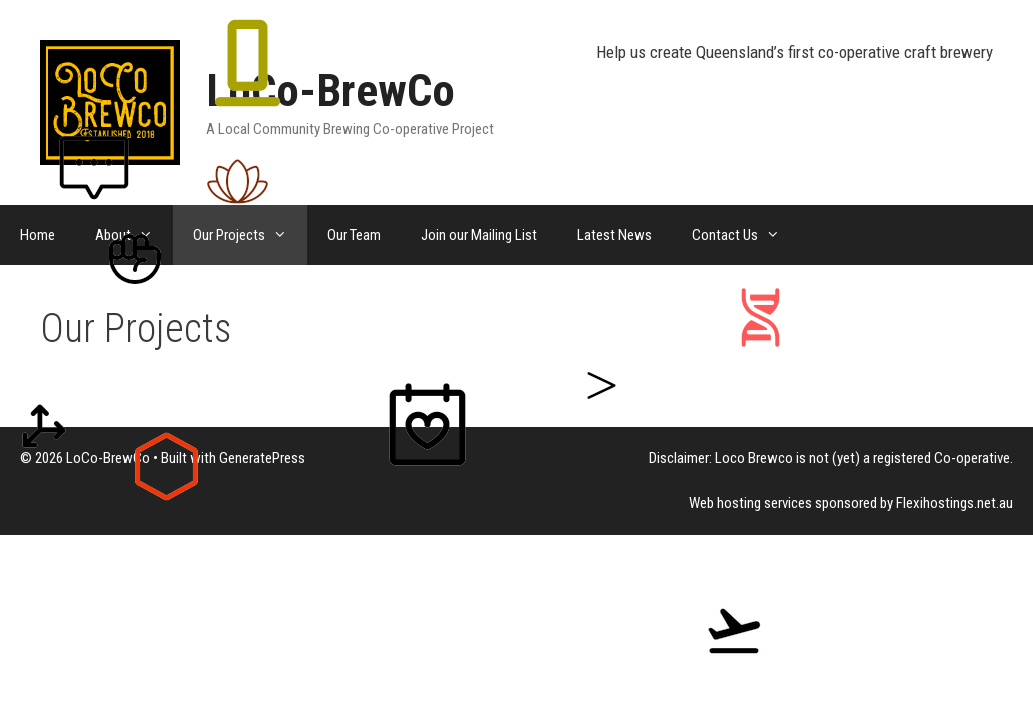 The height and width of the screenshot is (720, 1033). What do you see at coordinates (760, 317) in the screenshot?
I see `access genetic or biological information` at bounding box center [760, 317].